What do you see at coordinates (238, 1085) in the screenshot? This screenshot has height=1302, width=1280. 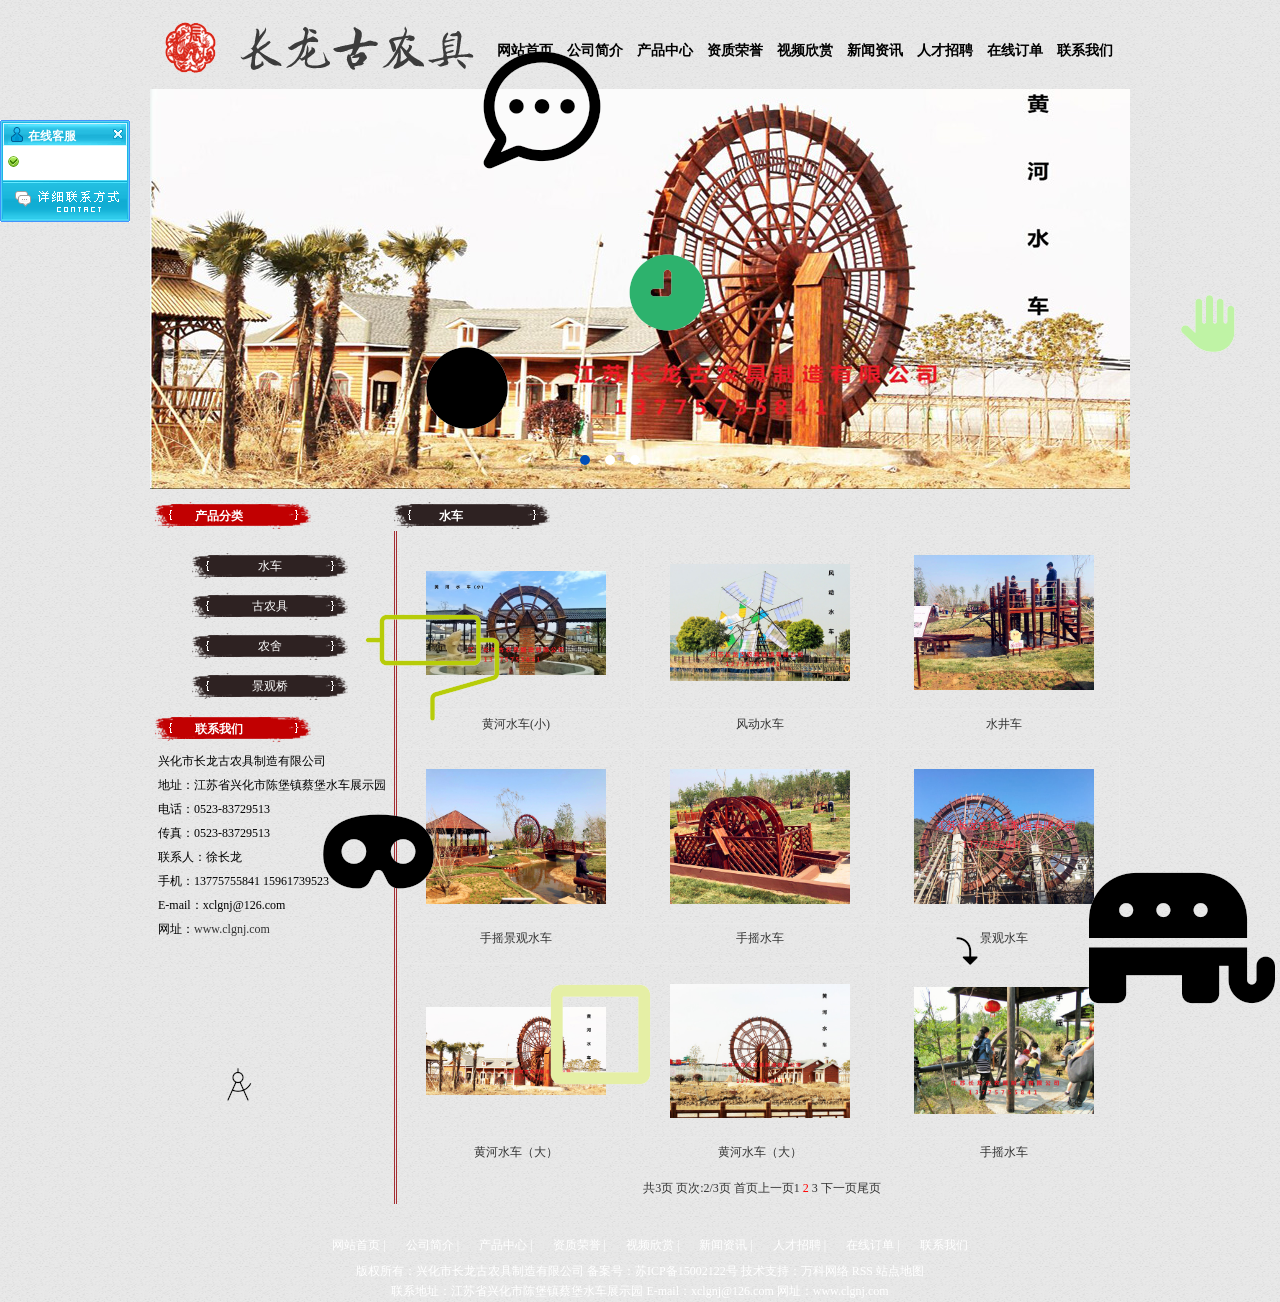 I see `access drawing or drafting tools` at bounding box center [238, 1085].